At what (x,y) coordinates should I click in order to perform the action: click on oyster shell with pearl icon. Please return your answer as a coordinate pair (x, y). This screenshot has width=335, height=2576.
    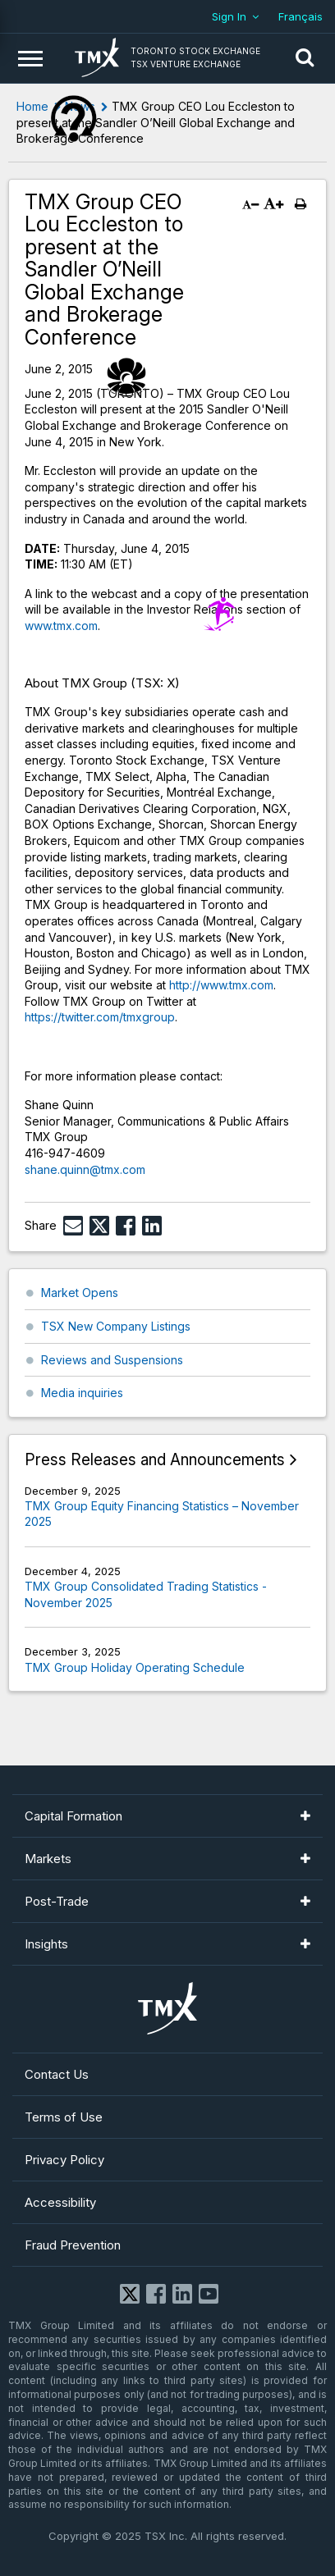
    Looking at the image, I should click on (126, 377).